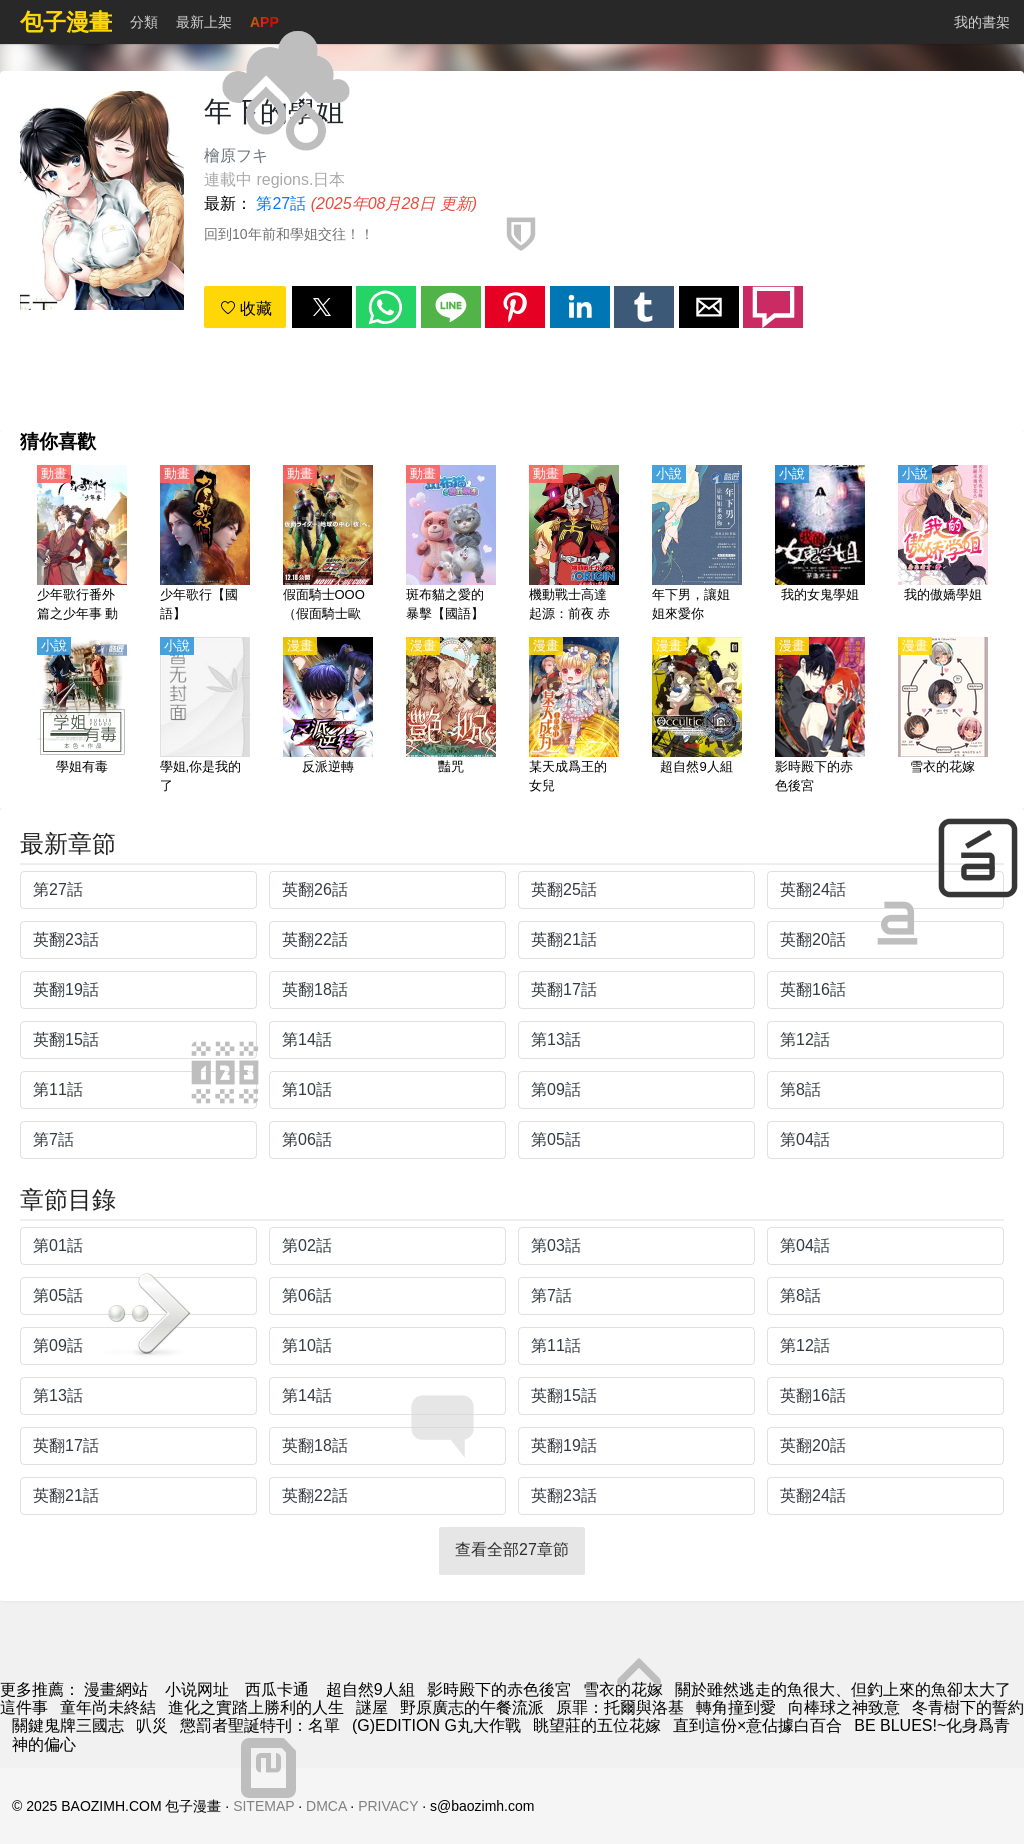 This screenshot has height=1844, width=1024. I want to click on apply underline formatting to selected text, so click(897, 921).